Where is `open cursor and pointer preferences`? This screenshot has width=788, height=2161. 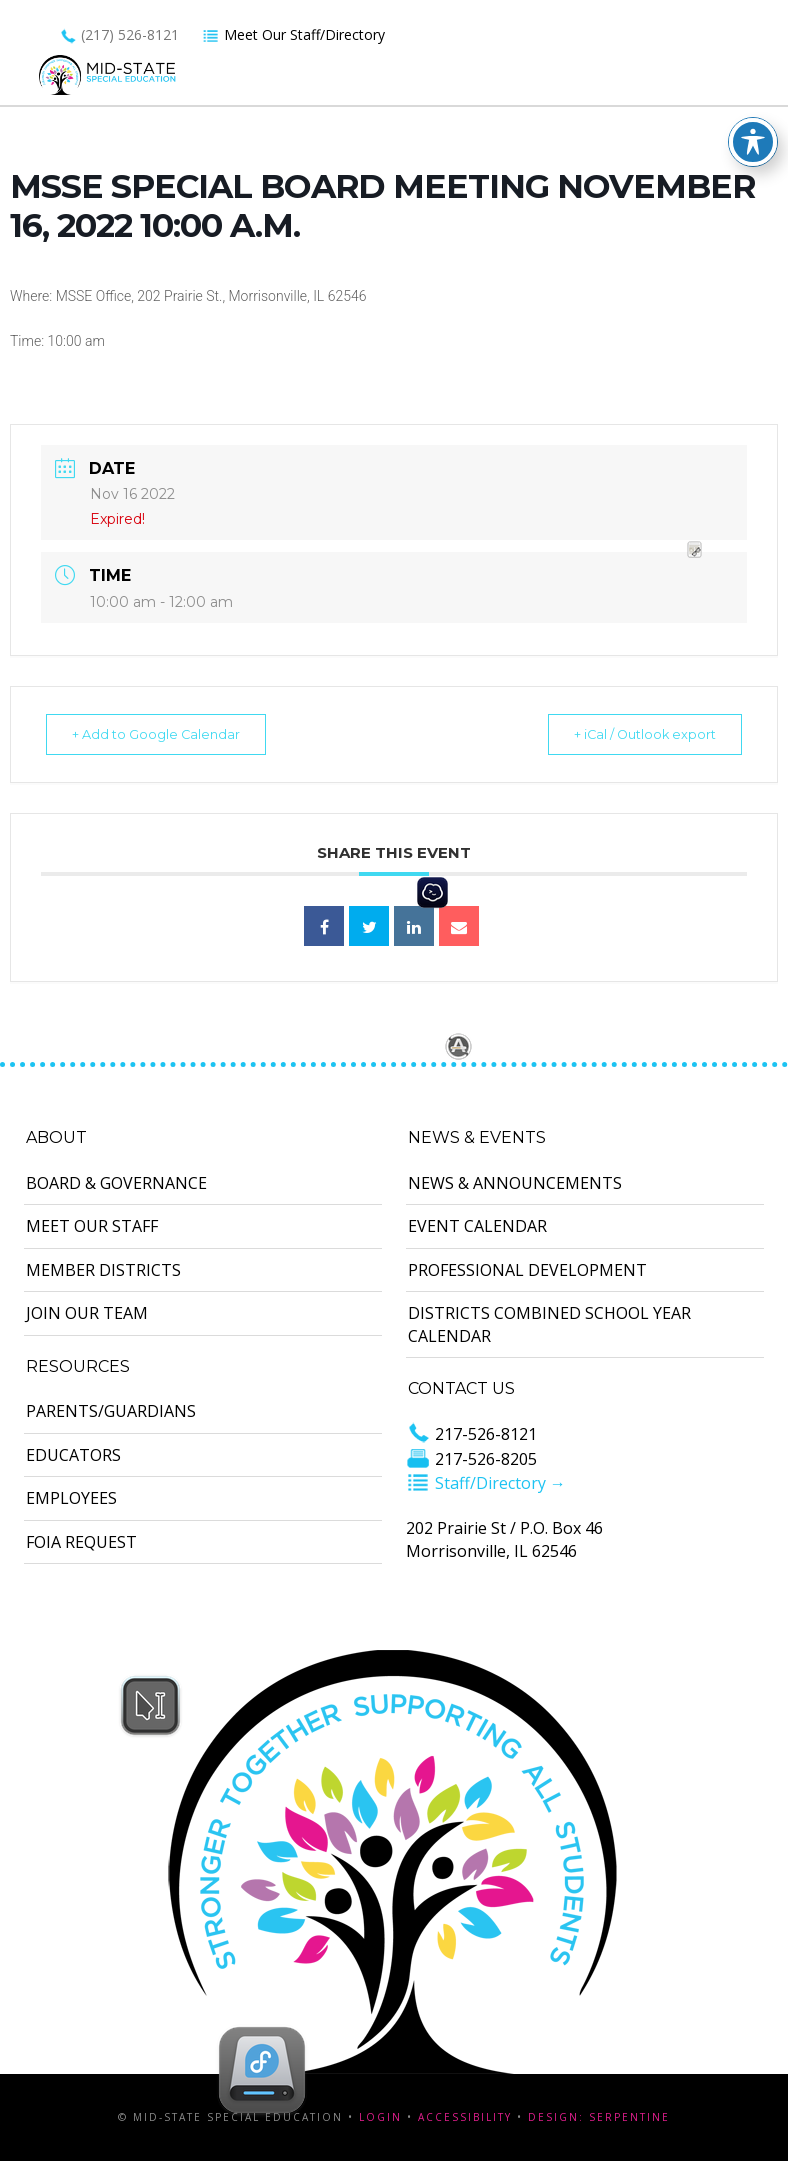
open cursor and pointer preferences is located at coordinates (150, 1705).